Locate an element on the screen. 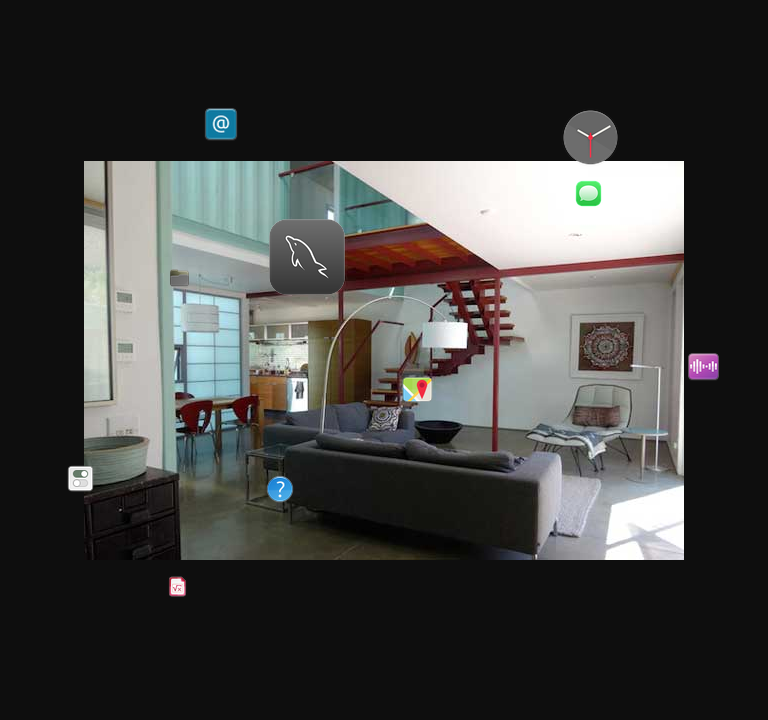 This screenshot has height=720, width=768. open the clock app is located at coordinates (590, 137).